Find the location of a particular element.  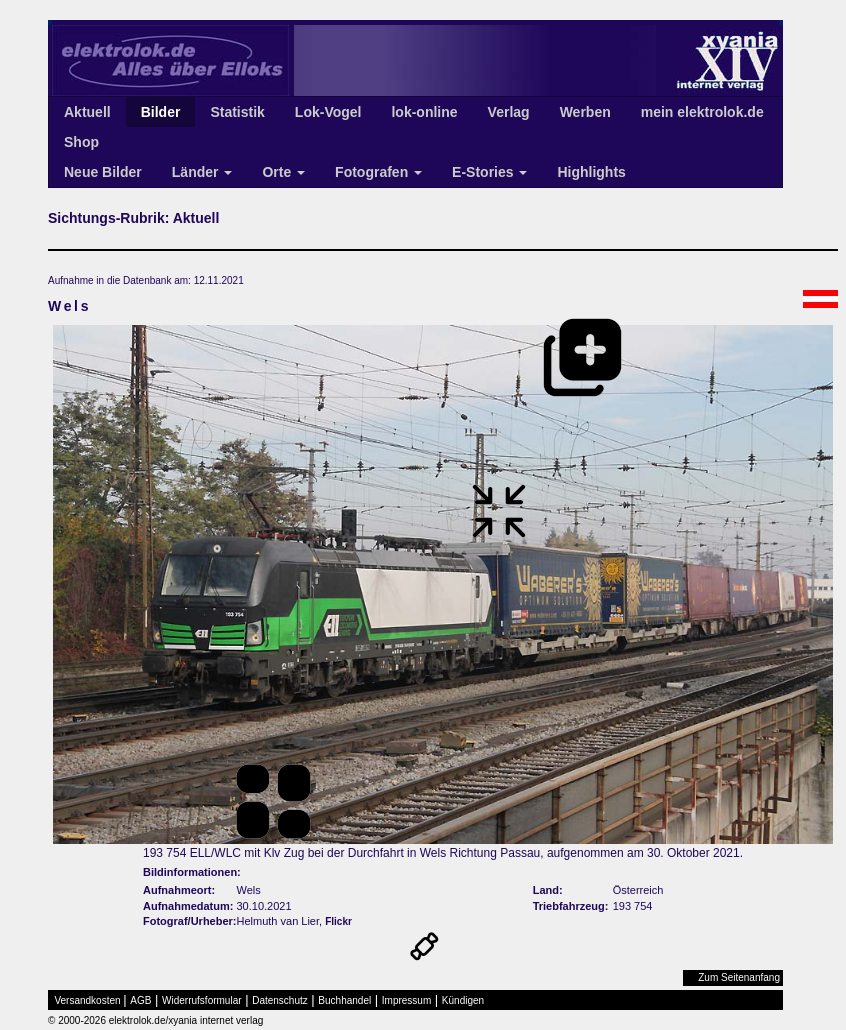

exit fullscreen mode is located at coordinates (499, 511).